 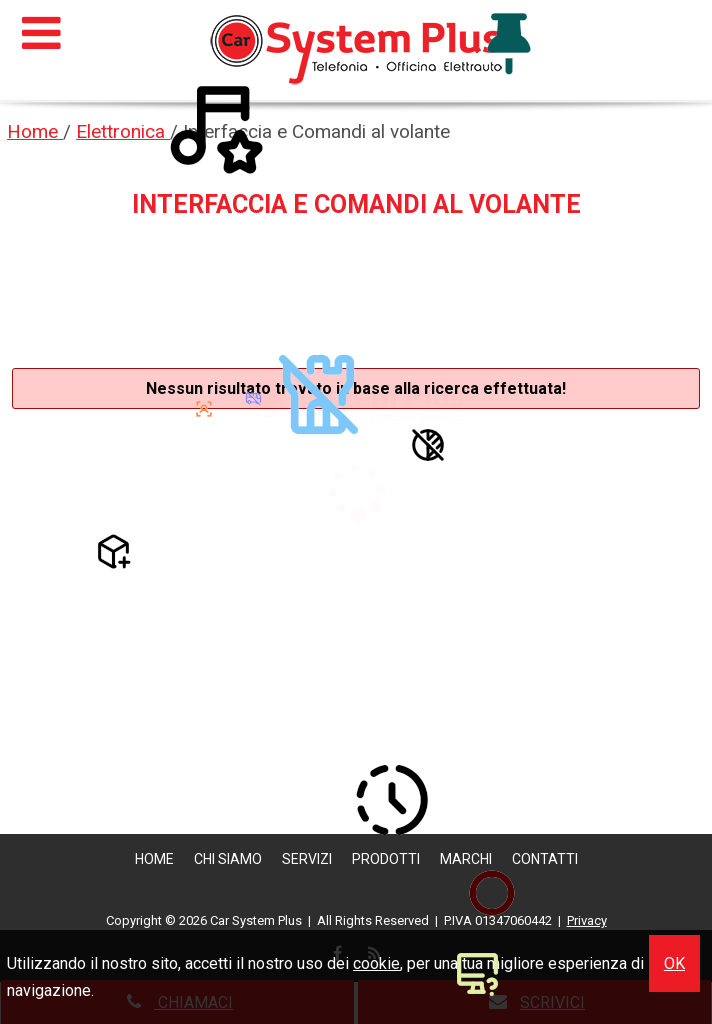 I want to click on disable screen brightness adjustment, so click(x=428, y=445).